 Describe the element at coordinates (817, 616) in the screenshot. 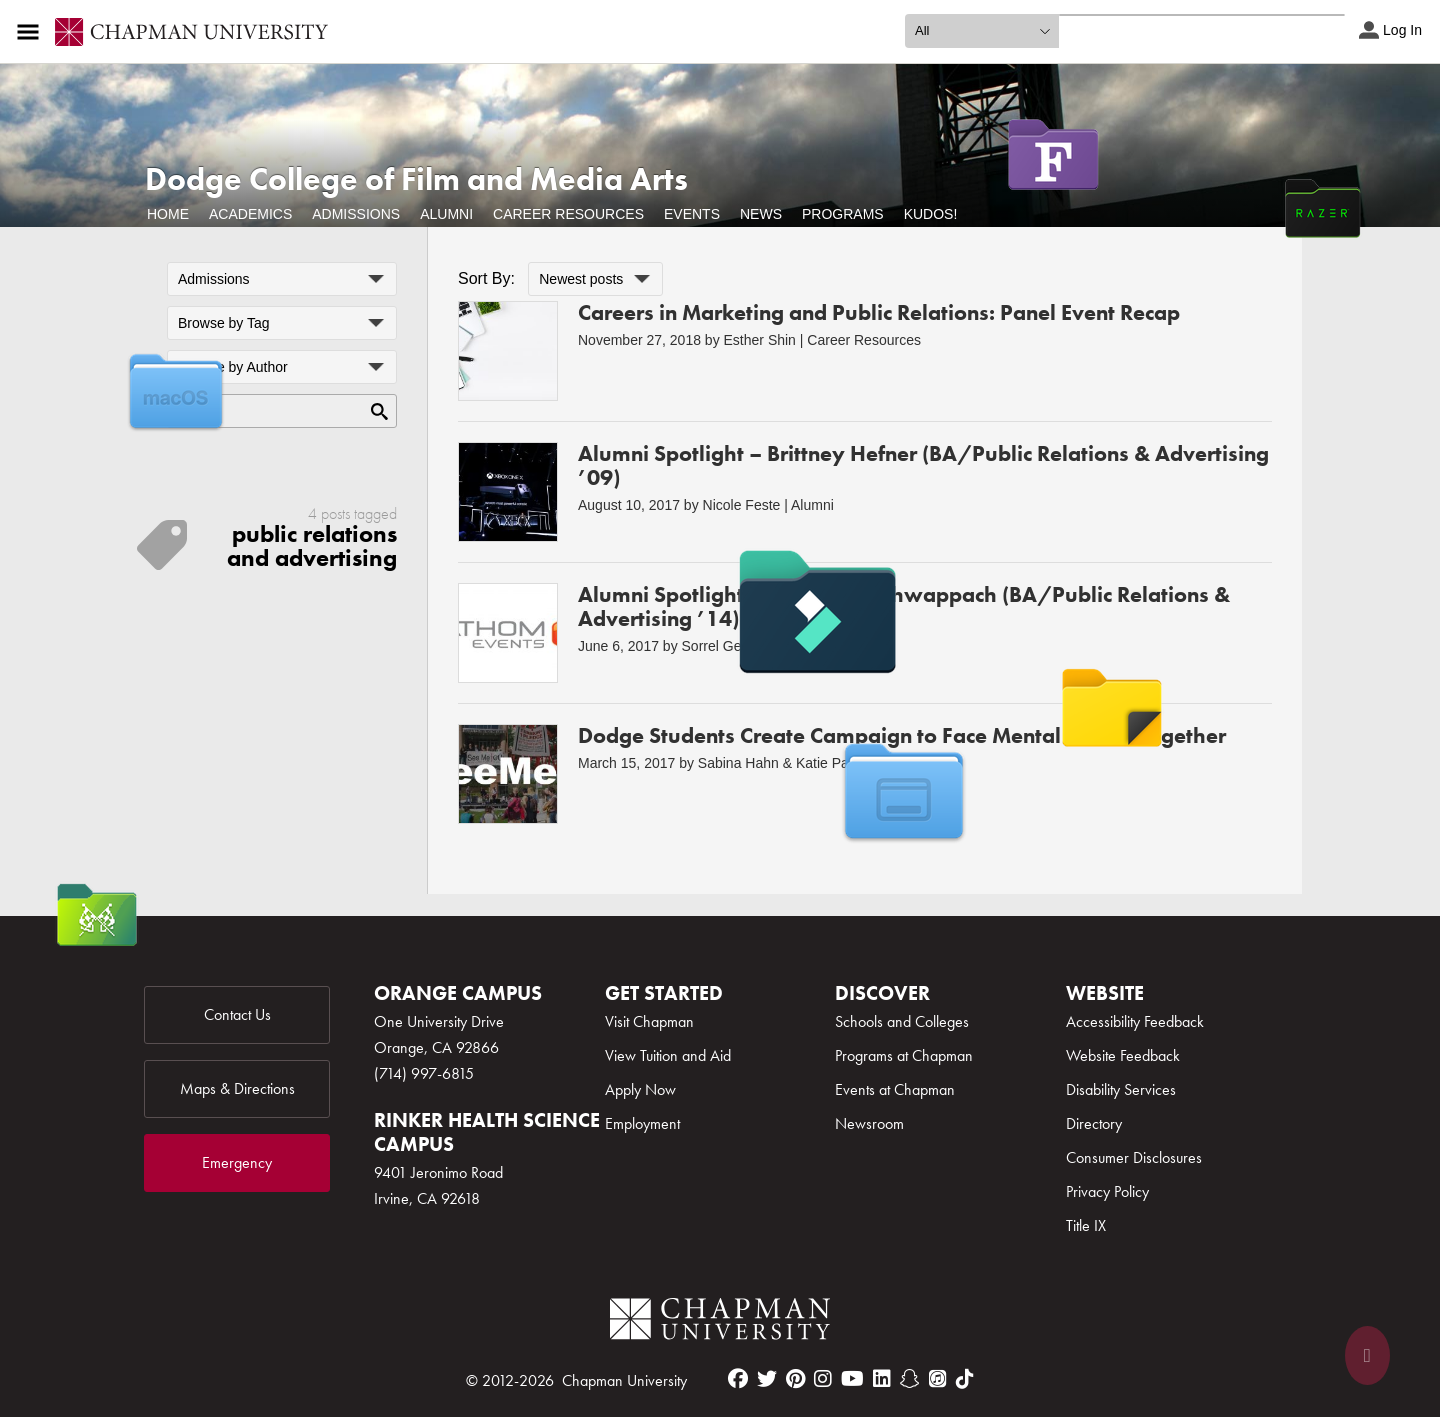

I see `open wondershare filmora project files` at that location.